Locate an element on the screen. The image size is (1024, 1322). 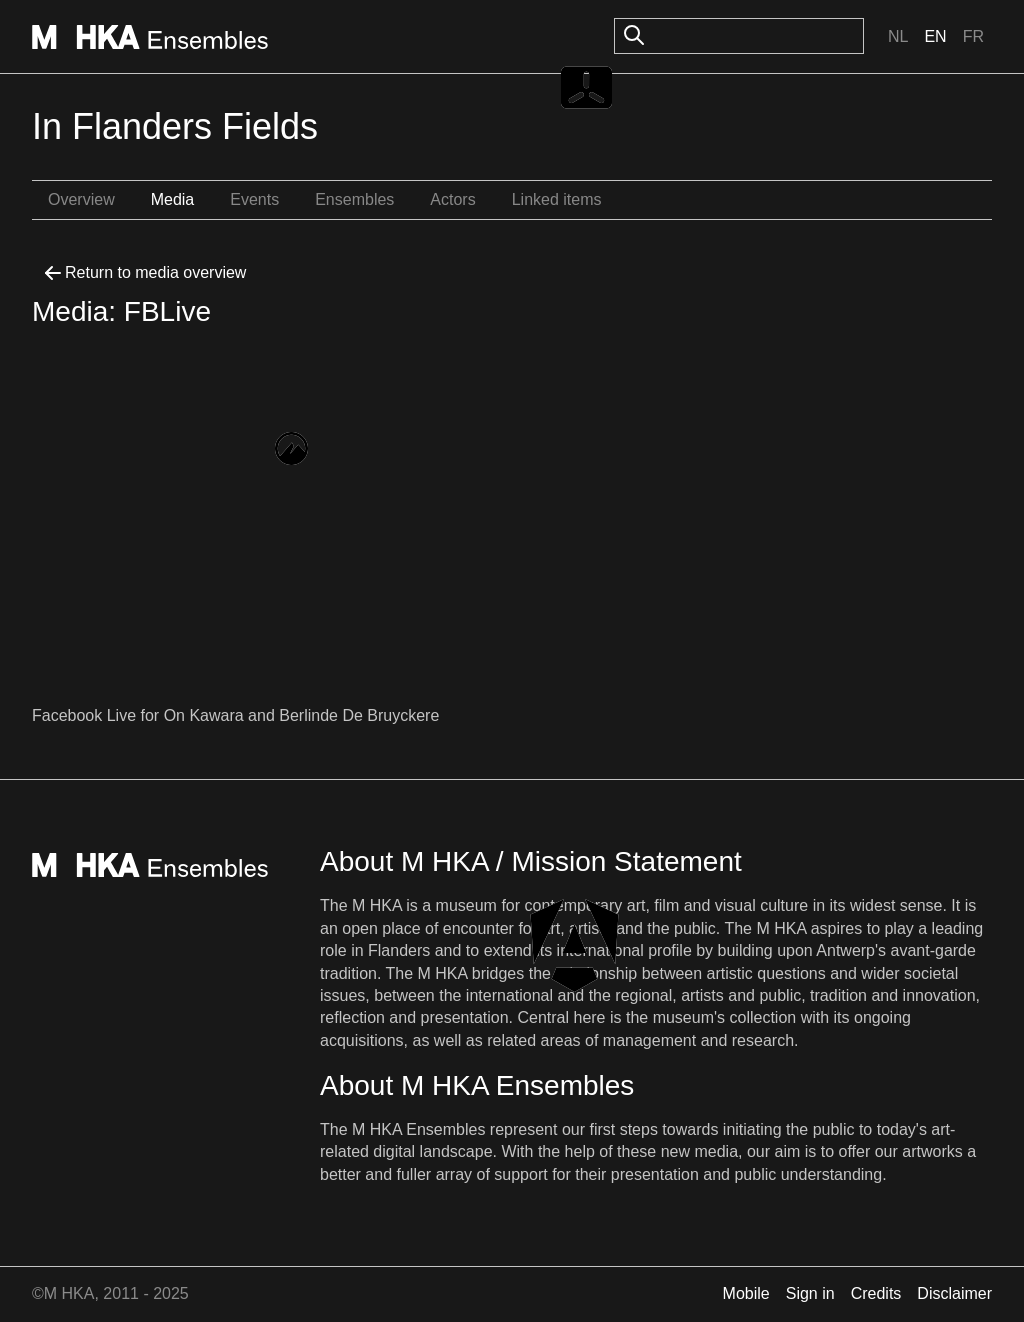
k3s lightweight kubernetes distribution logo is located at coordinates (586, 87).